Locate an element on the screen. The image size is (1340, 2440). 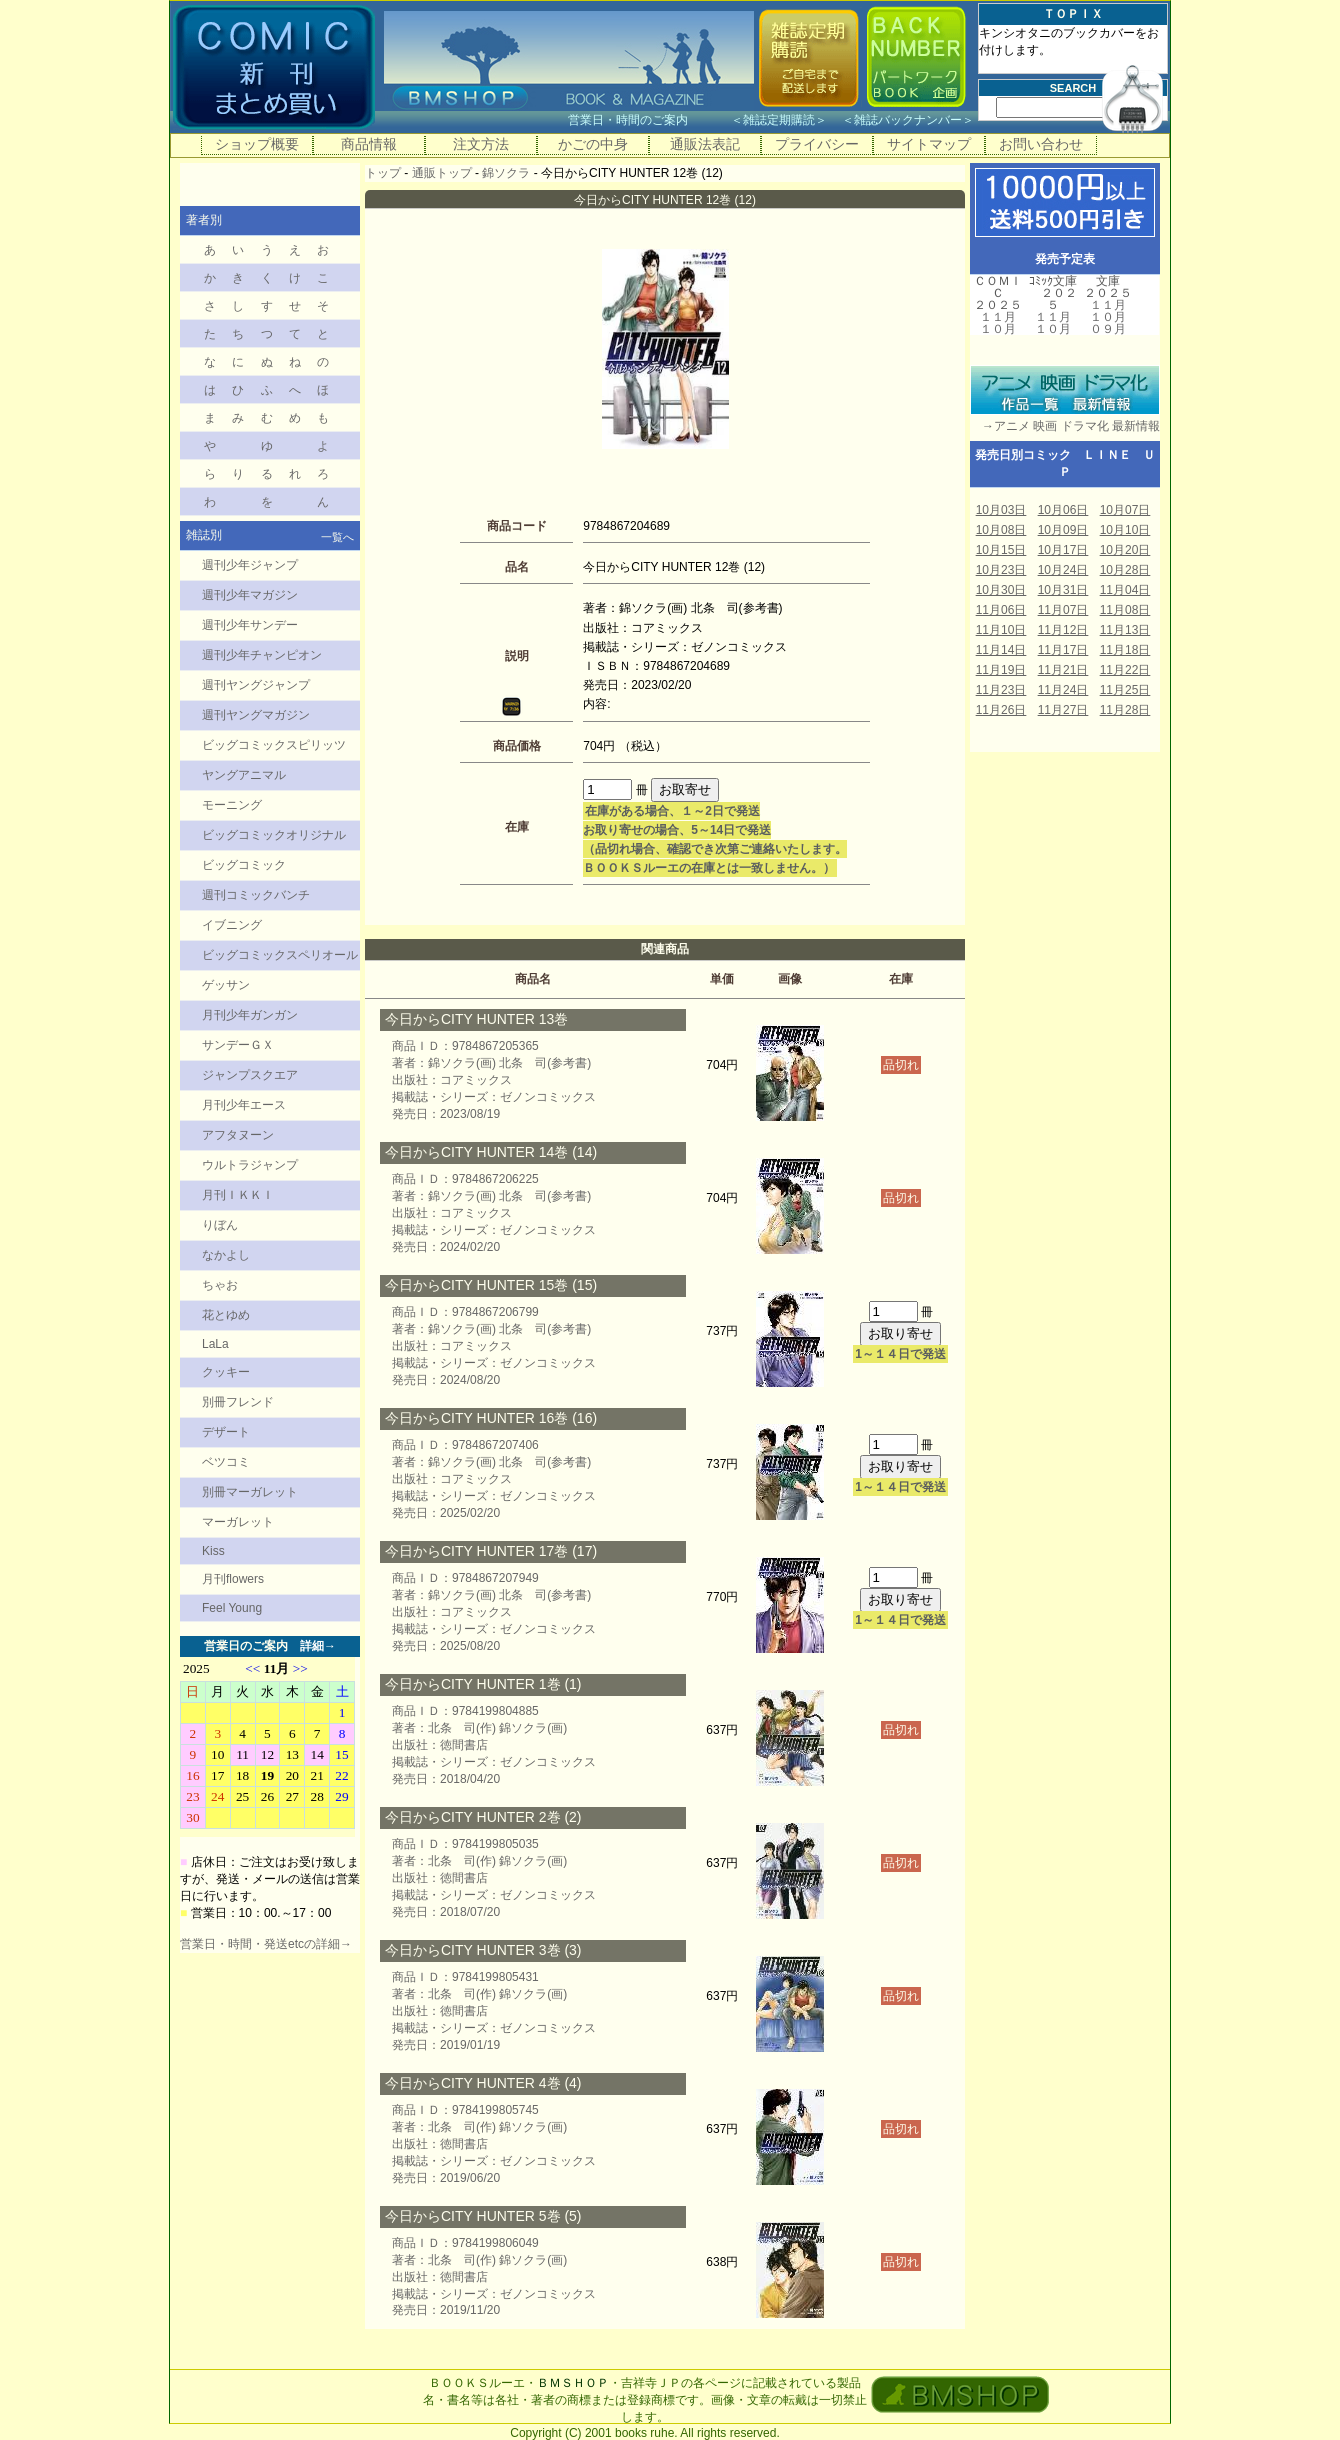
open the console app to view system logs is located at coordinates (511, 706).